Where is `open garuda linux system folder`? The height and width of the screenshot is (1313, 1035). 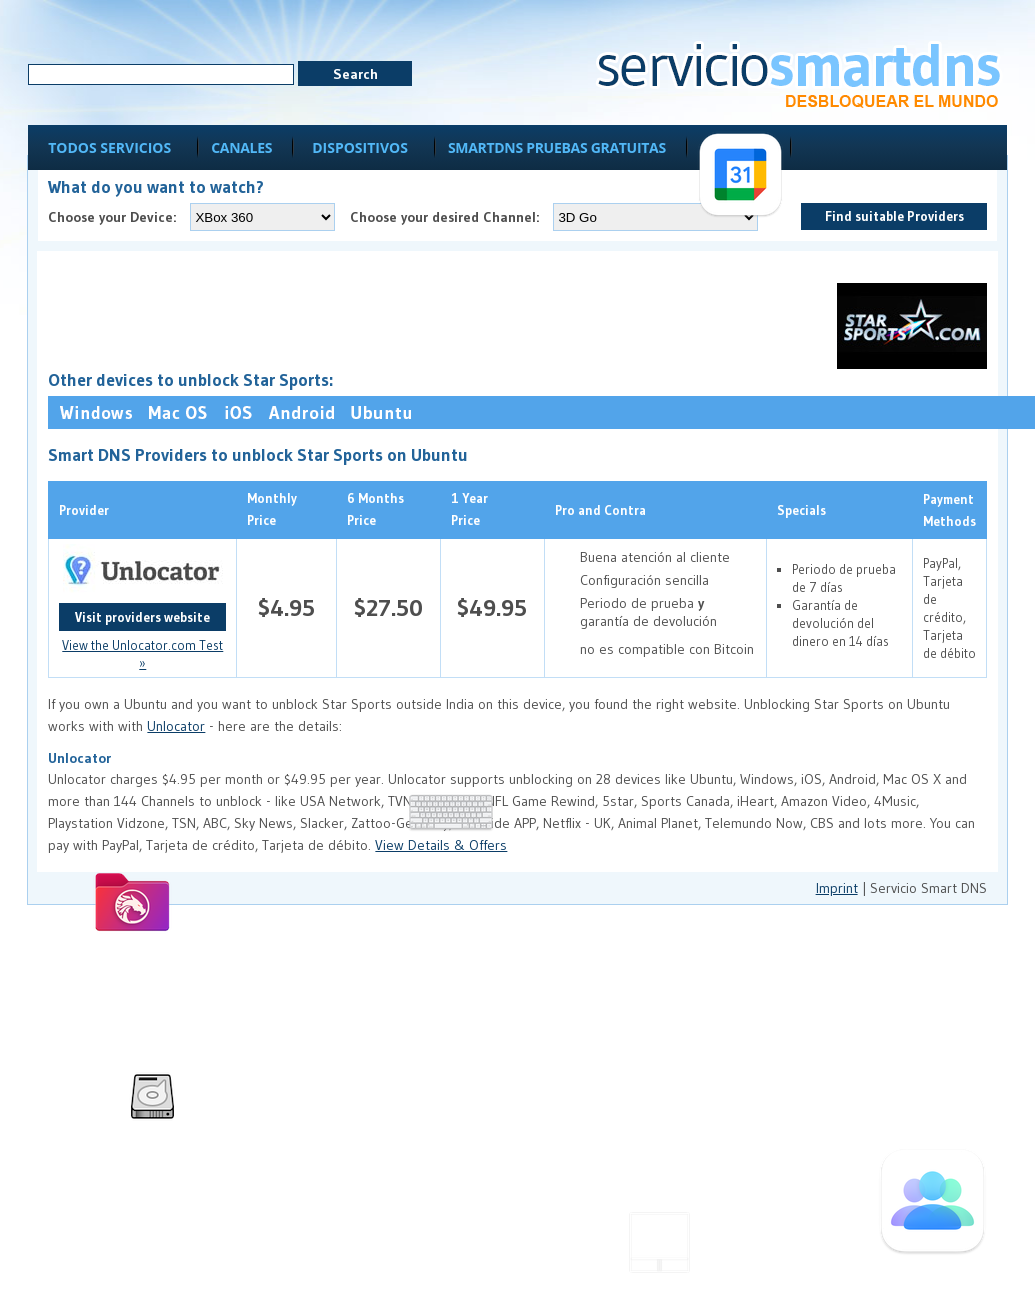 open garuda linux system folder is located at coordinates (132, 904).